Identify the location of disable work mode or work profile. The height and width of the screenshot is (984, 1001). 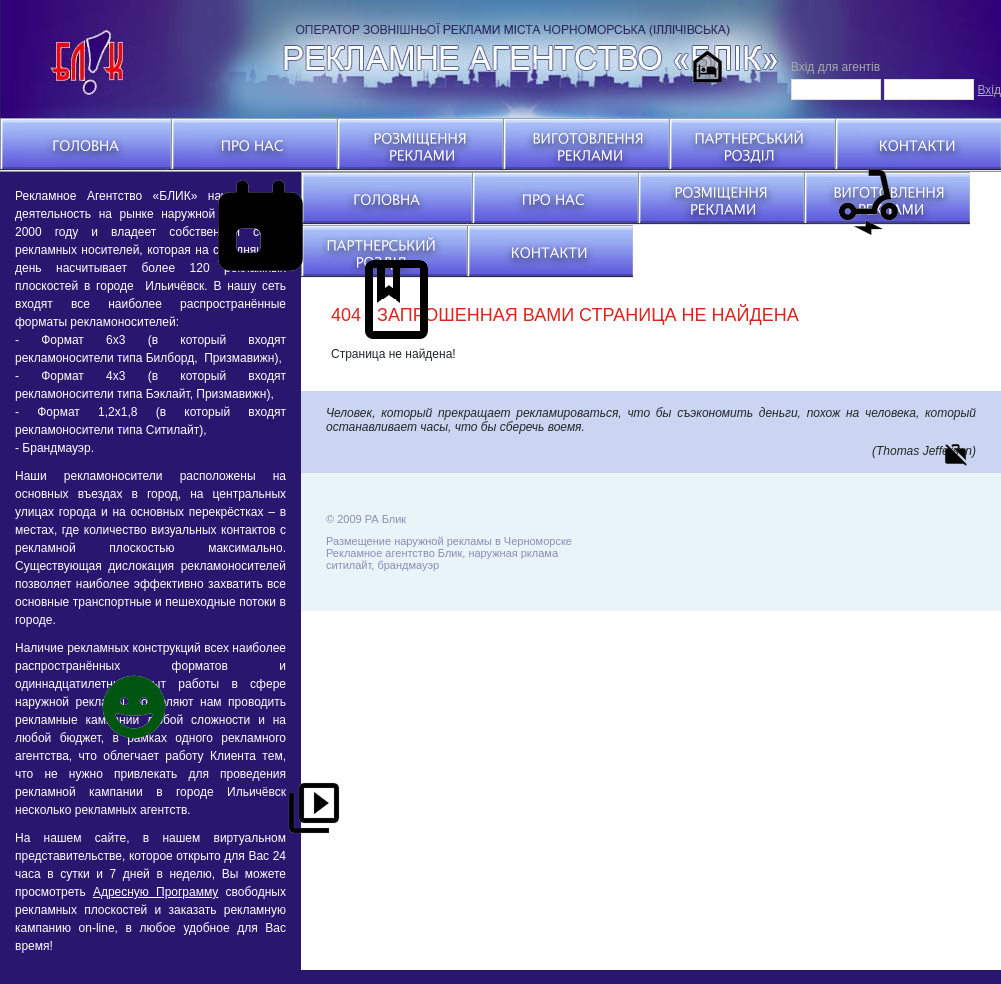
(955, 454).